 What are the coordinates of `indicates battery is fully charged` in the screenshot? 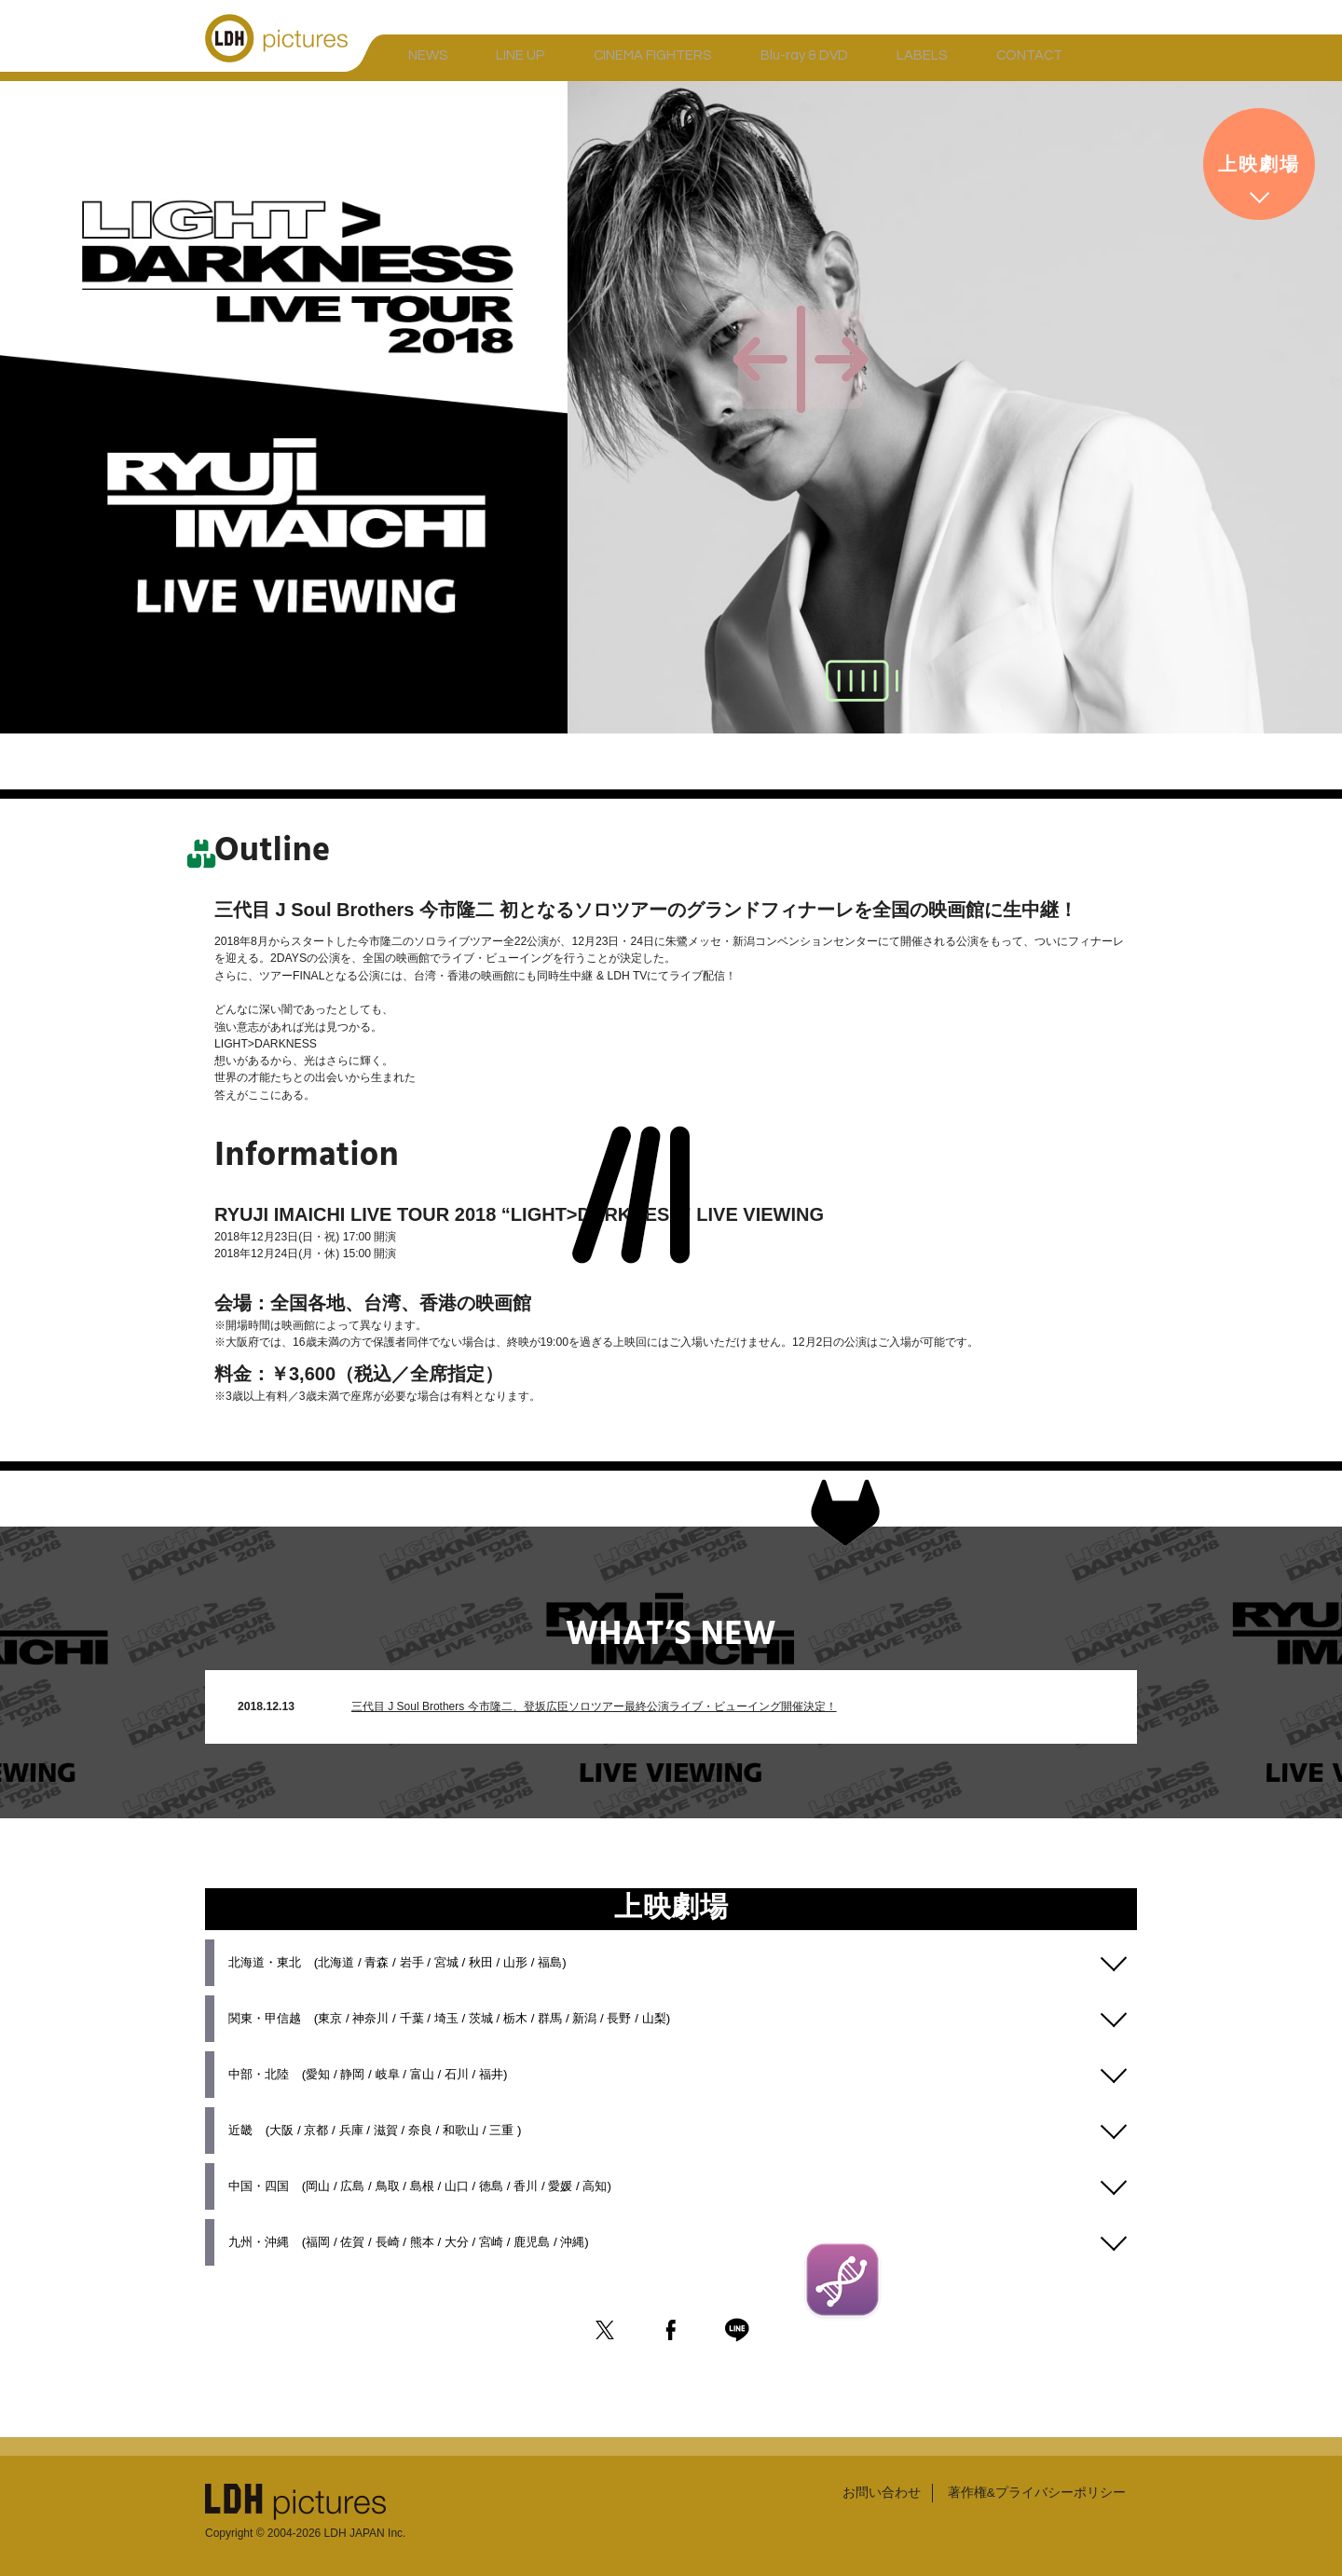 It's located at (860, 680).